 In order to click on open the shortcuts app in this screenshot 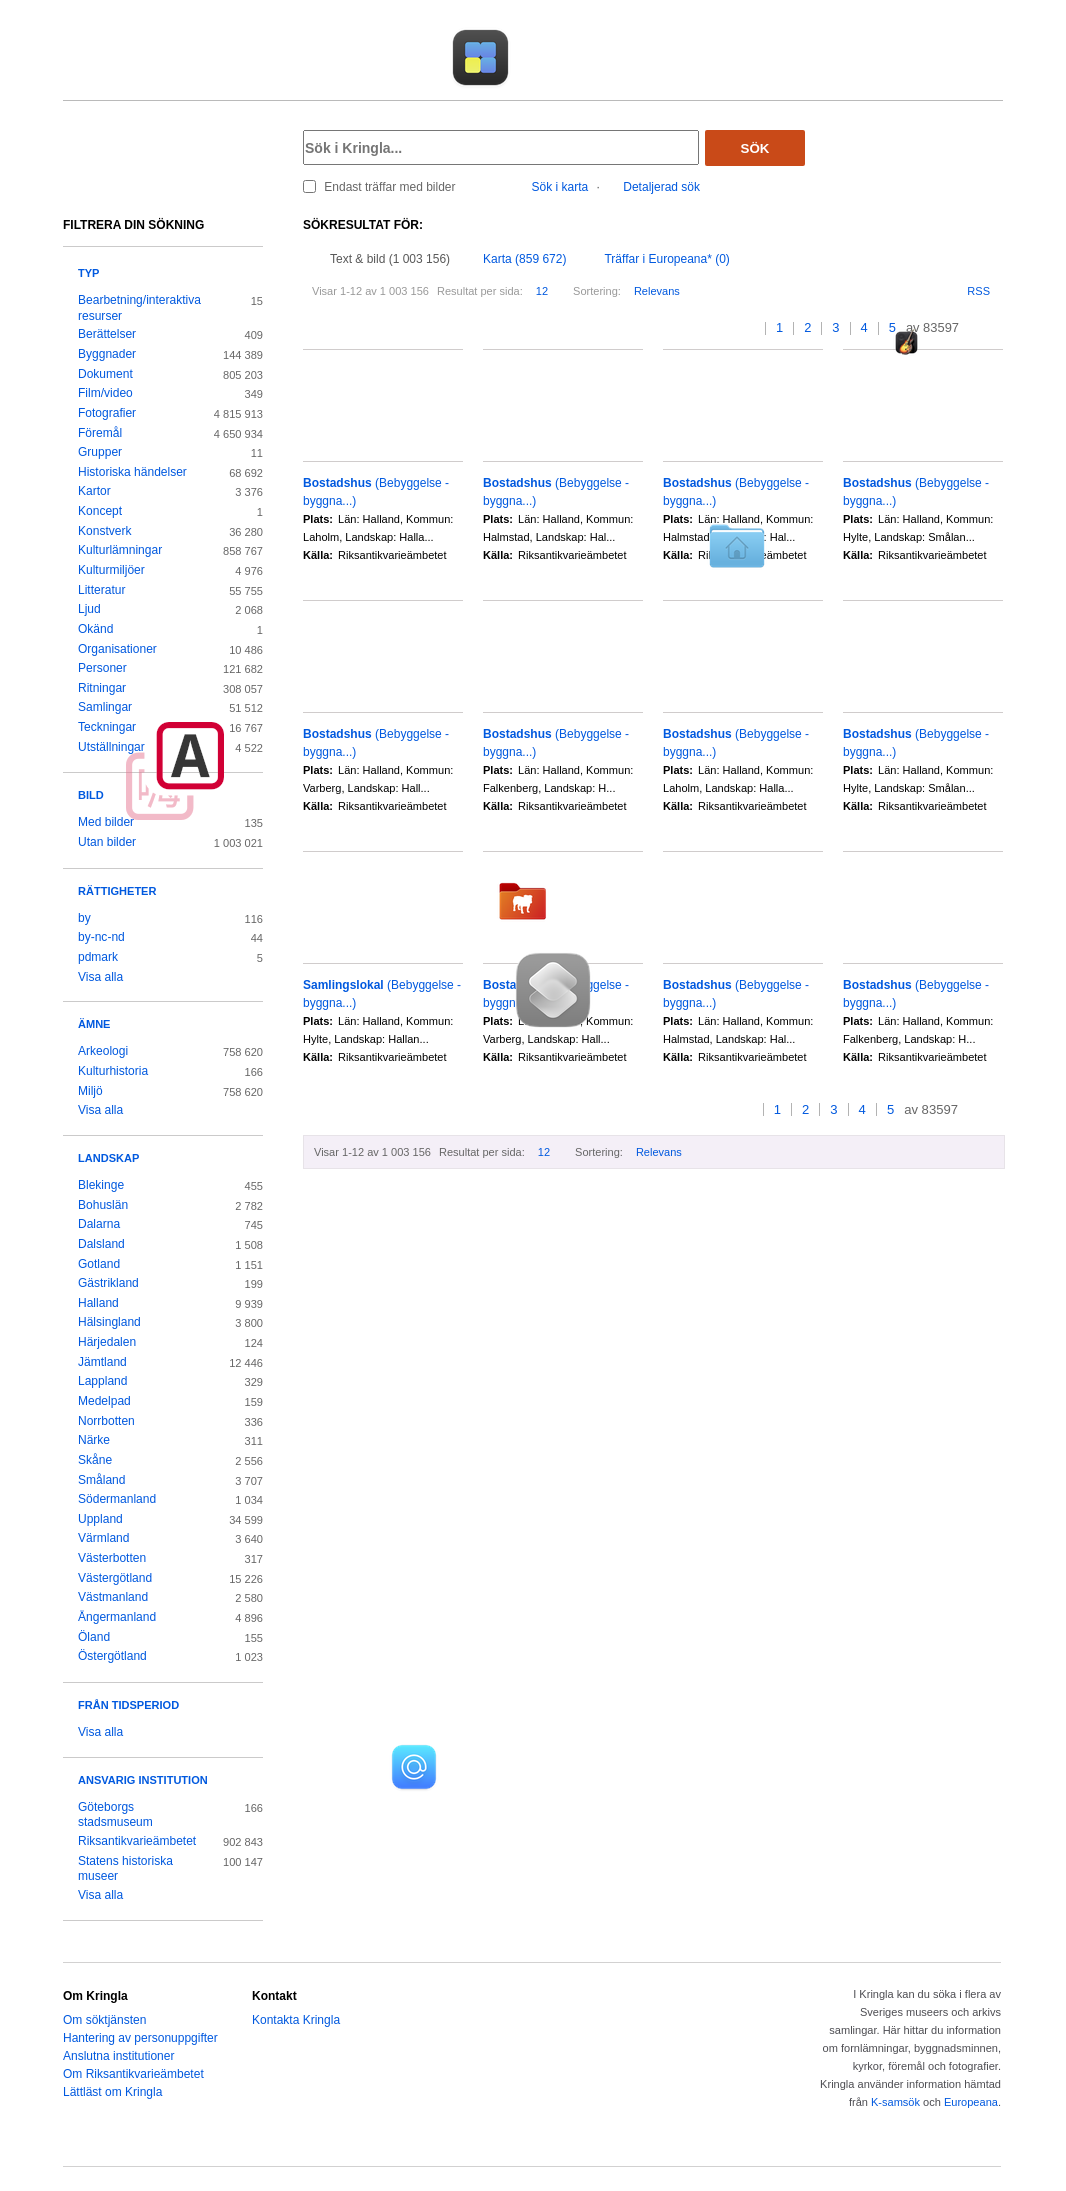, I will do `click(553, 990)`.